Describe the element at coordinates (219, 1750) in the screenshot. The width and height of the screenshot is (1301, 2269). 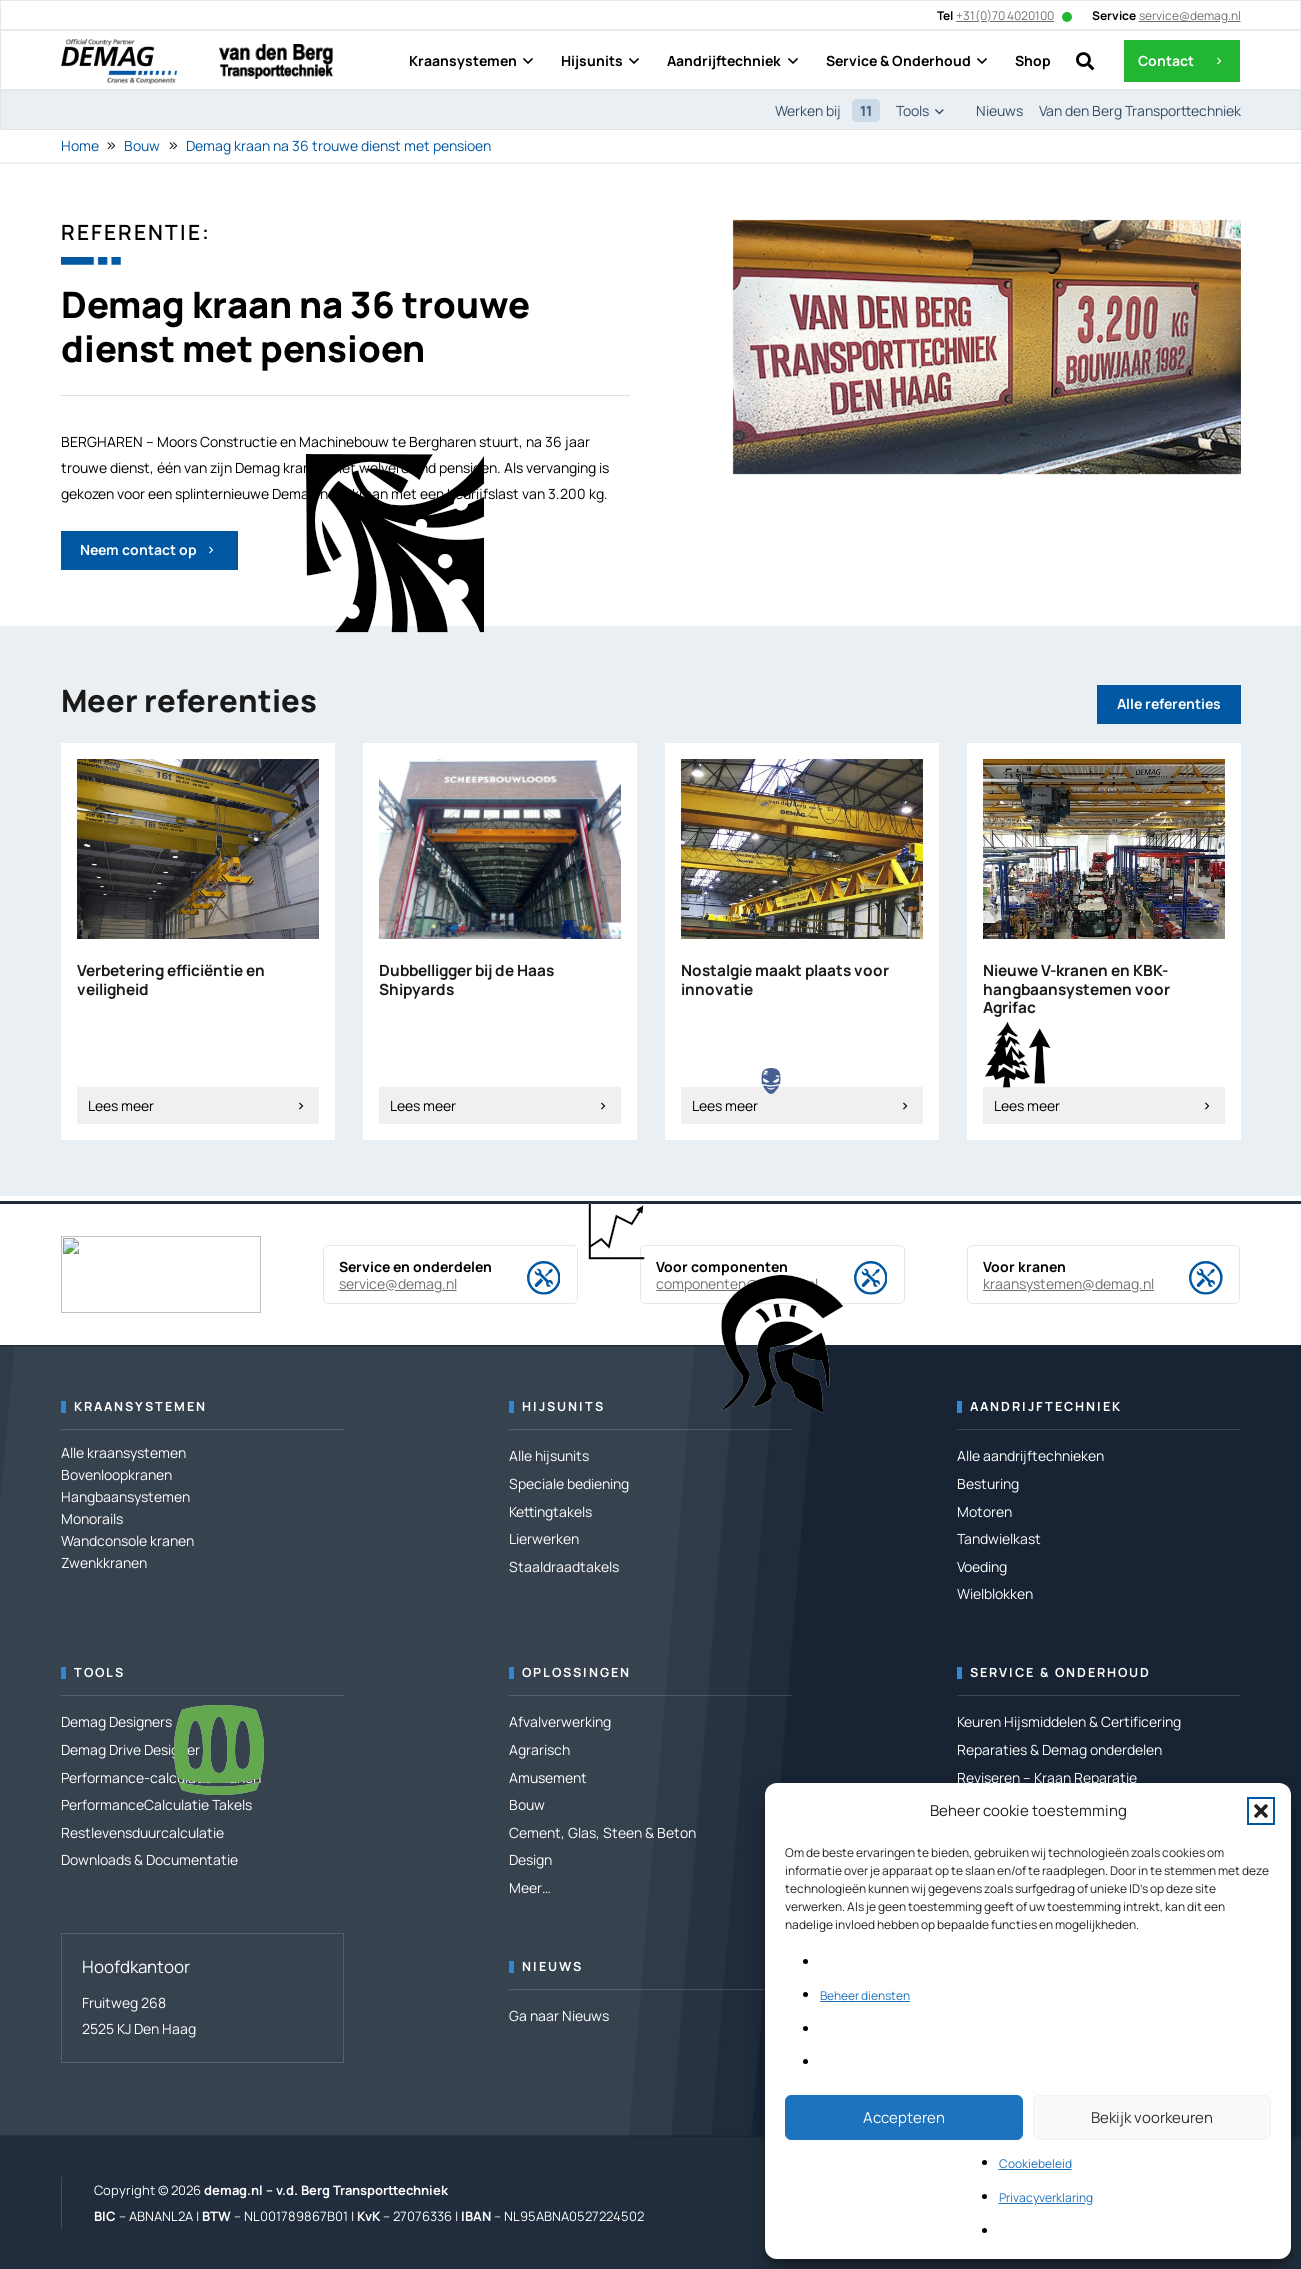
I see `barrel or cask item in a game inventory` at that location.